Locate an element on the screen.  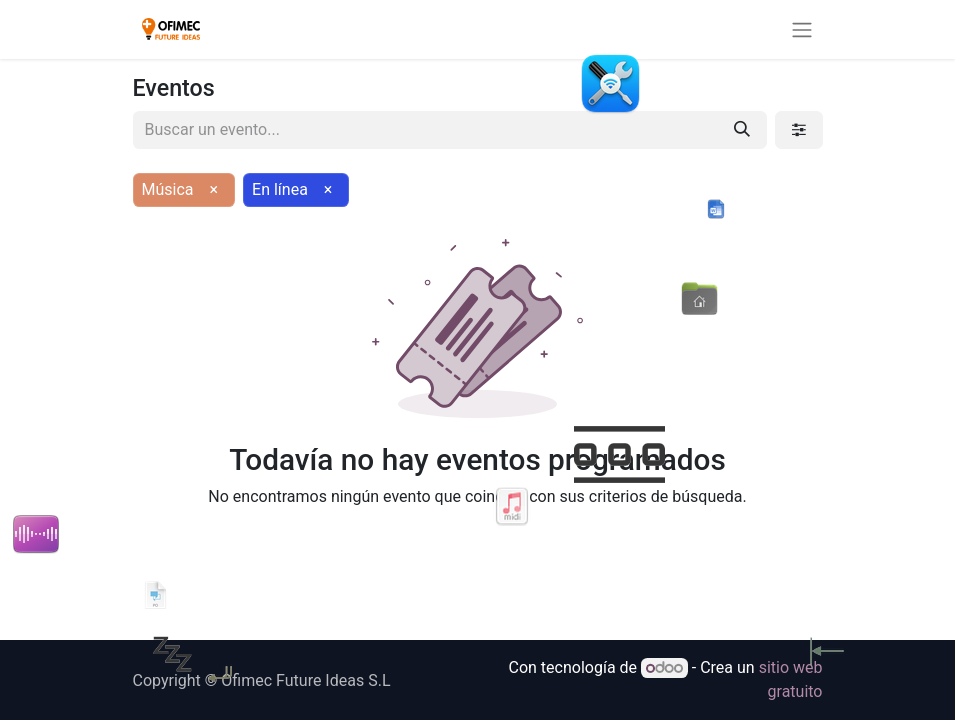
open the sound recorder app is located at coordinates (36, 534).